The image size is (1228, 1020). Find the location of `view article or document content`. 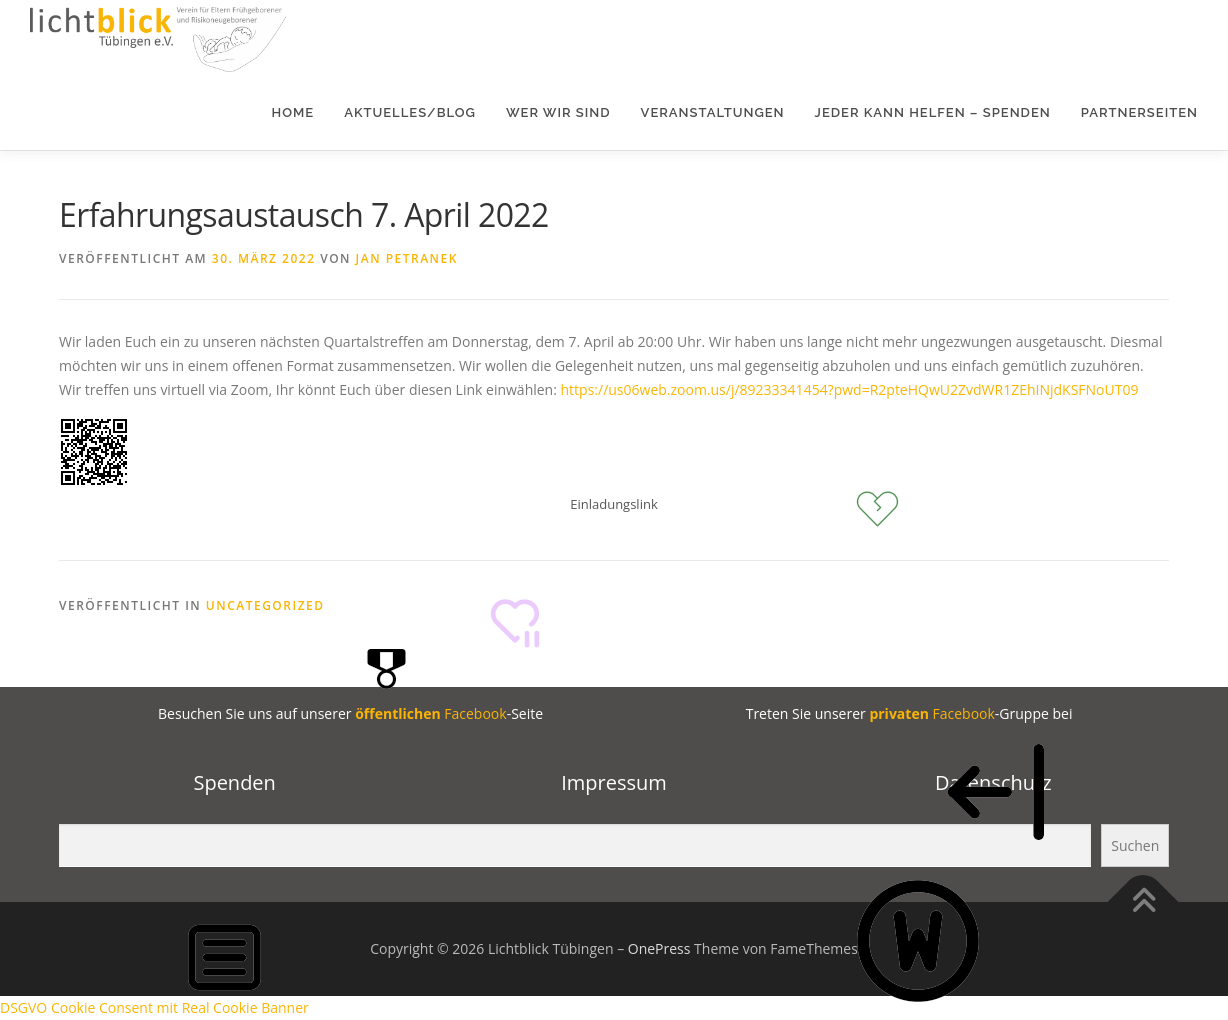

view article or document content is located at coordinates (224, 957).